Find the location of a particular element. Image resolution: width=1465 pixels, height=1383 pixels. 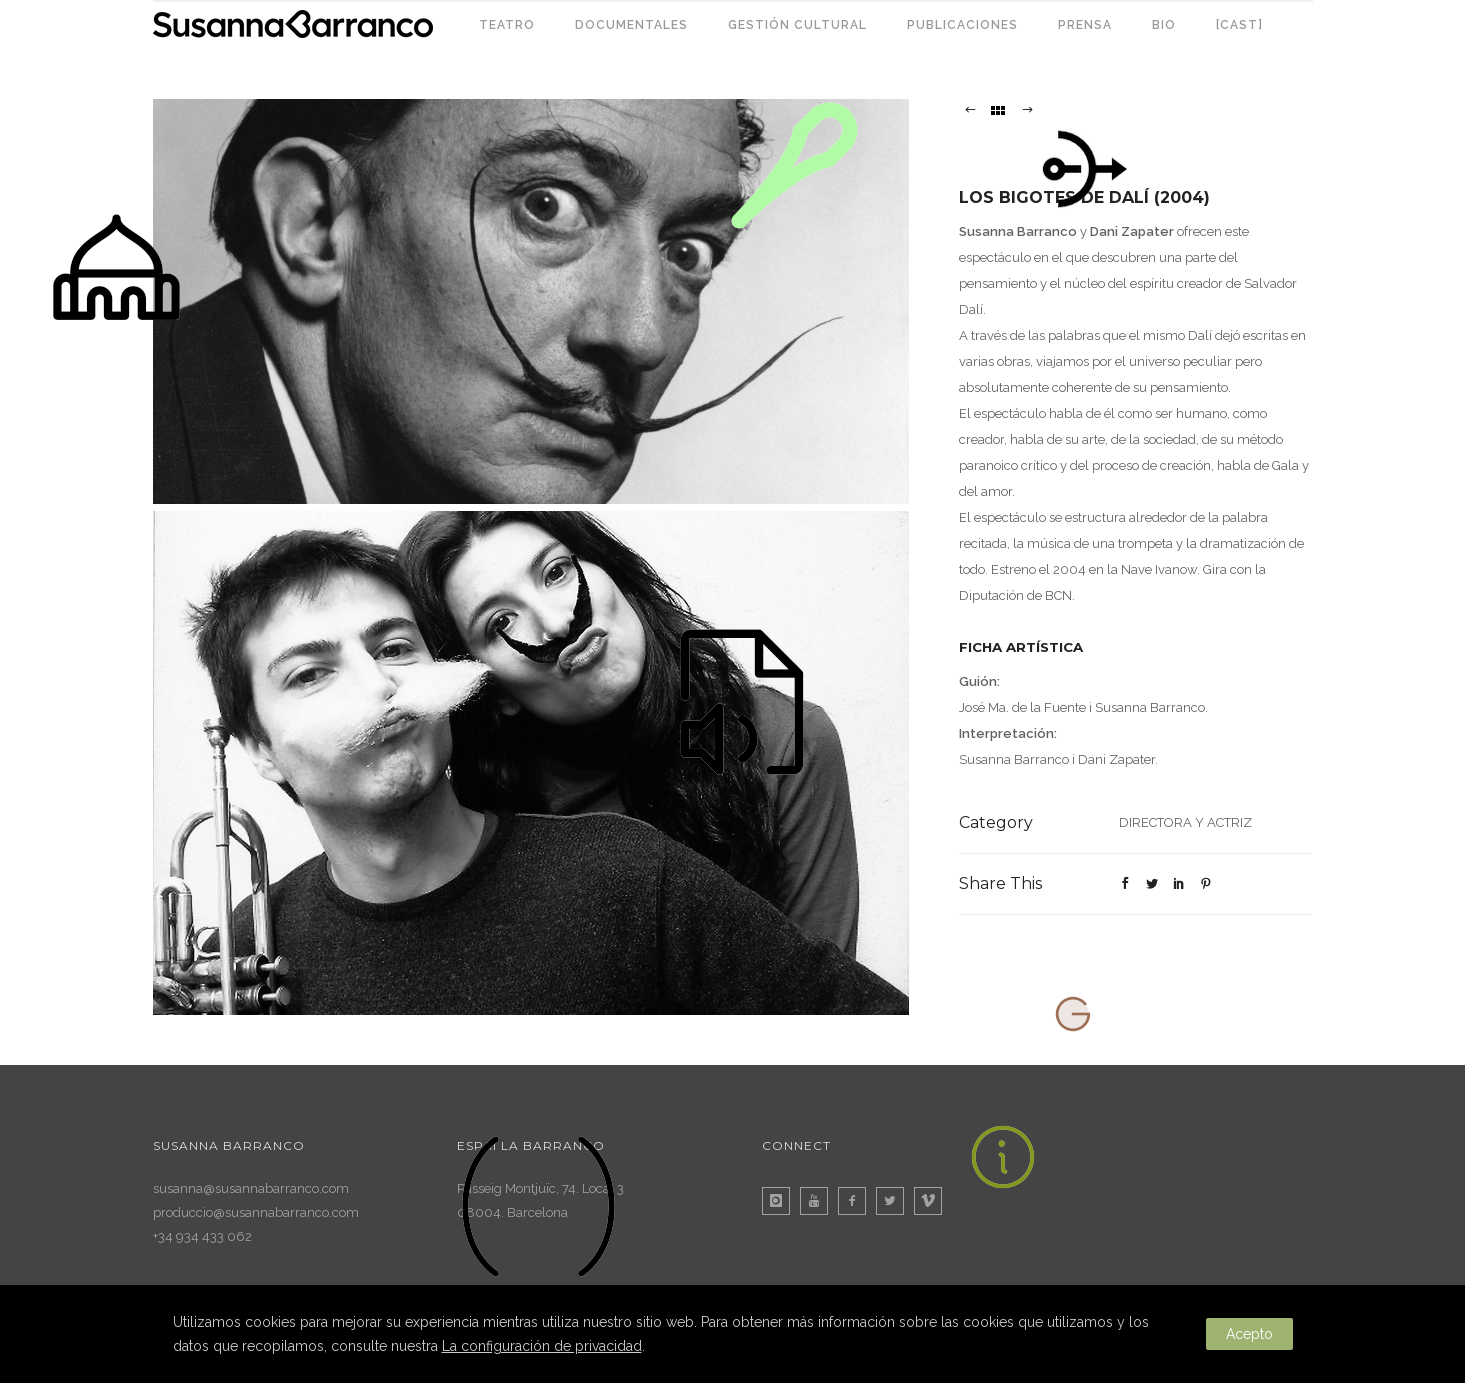

sign in with Google is located at coordinates (1073, 1014).